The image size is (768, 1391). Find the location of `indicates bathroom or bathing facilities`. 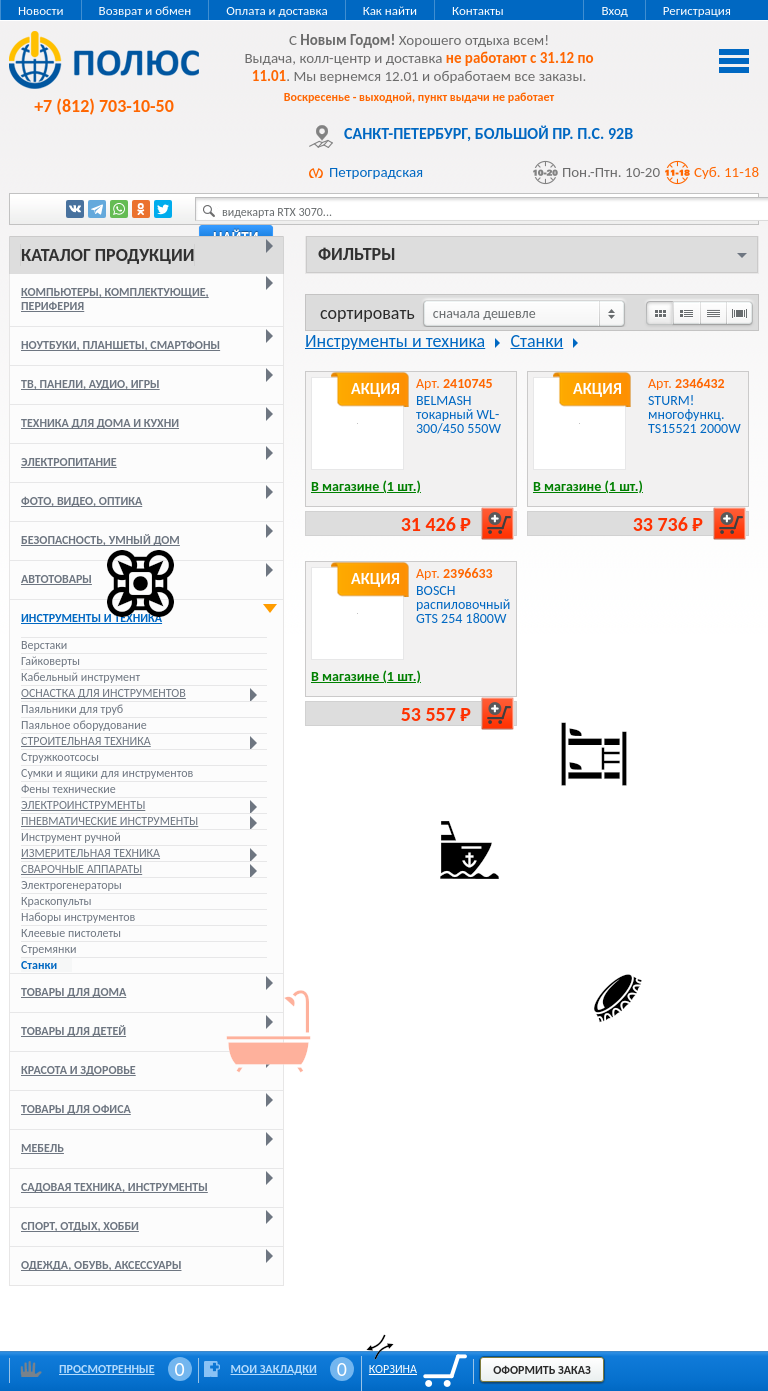

indicates bathroom or bathing facilities is located at coordinates (268, 1030).